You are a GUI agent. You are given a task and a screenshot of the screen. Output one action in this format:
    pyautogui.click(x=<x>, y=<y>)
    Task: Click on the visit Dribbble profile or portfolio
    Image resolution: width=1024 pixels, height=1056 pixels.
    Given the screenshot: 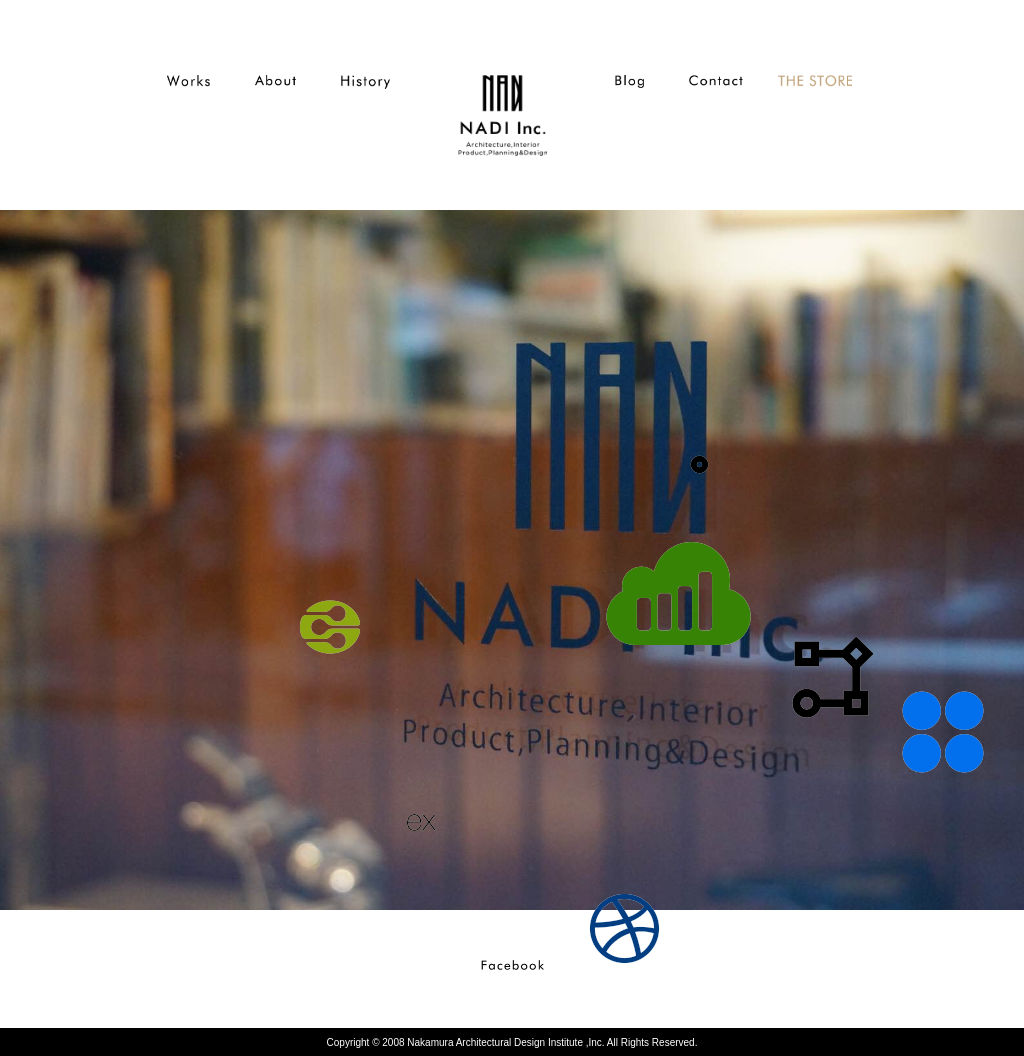 What is the action you would take?
    pyautogui.click(x=624, y=928)
    